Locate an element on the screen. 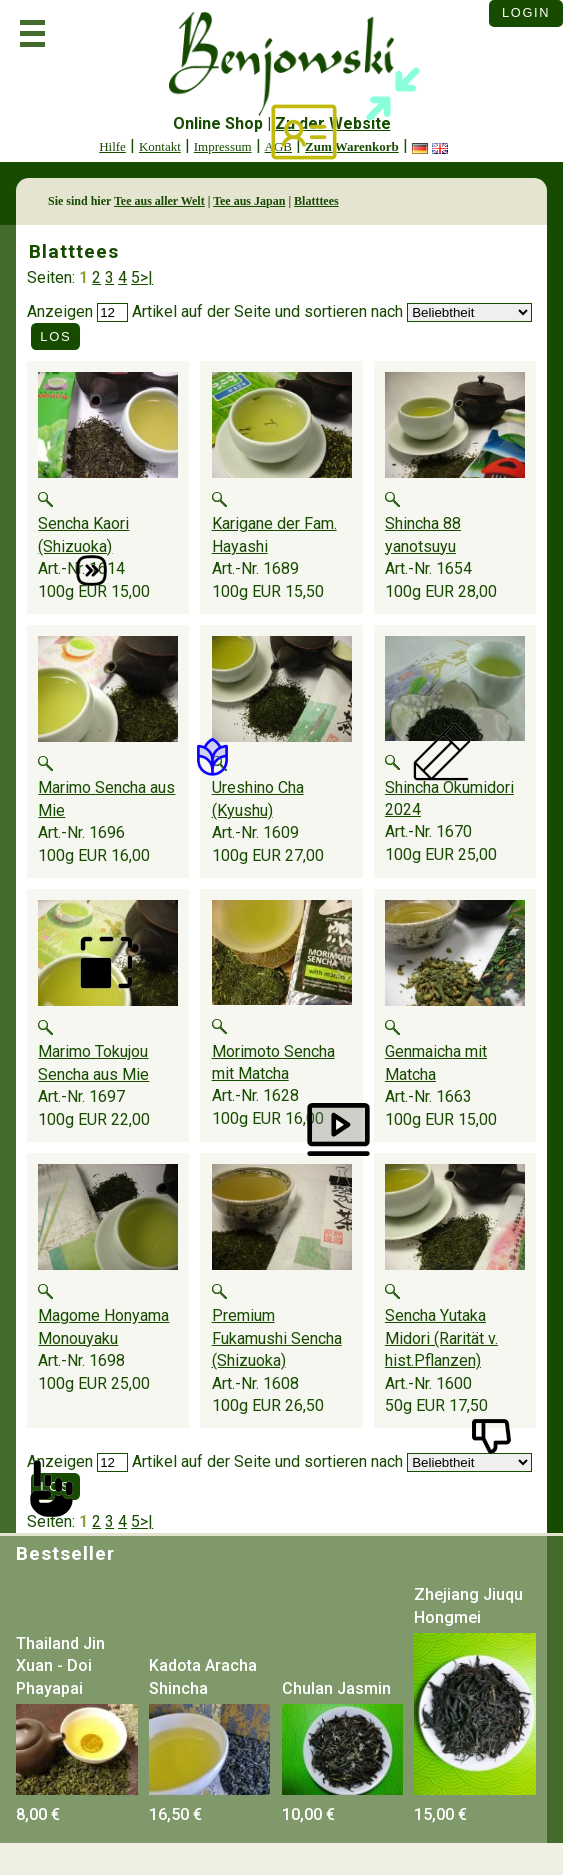 Image resolution: width=563 pixels, height=1875 pixels. minimize or collapse window is located at coordinates (393, 94).